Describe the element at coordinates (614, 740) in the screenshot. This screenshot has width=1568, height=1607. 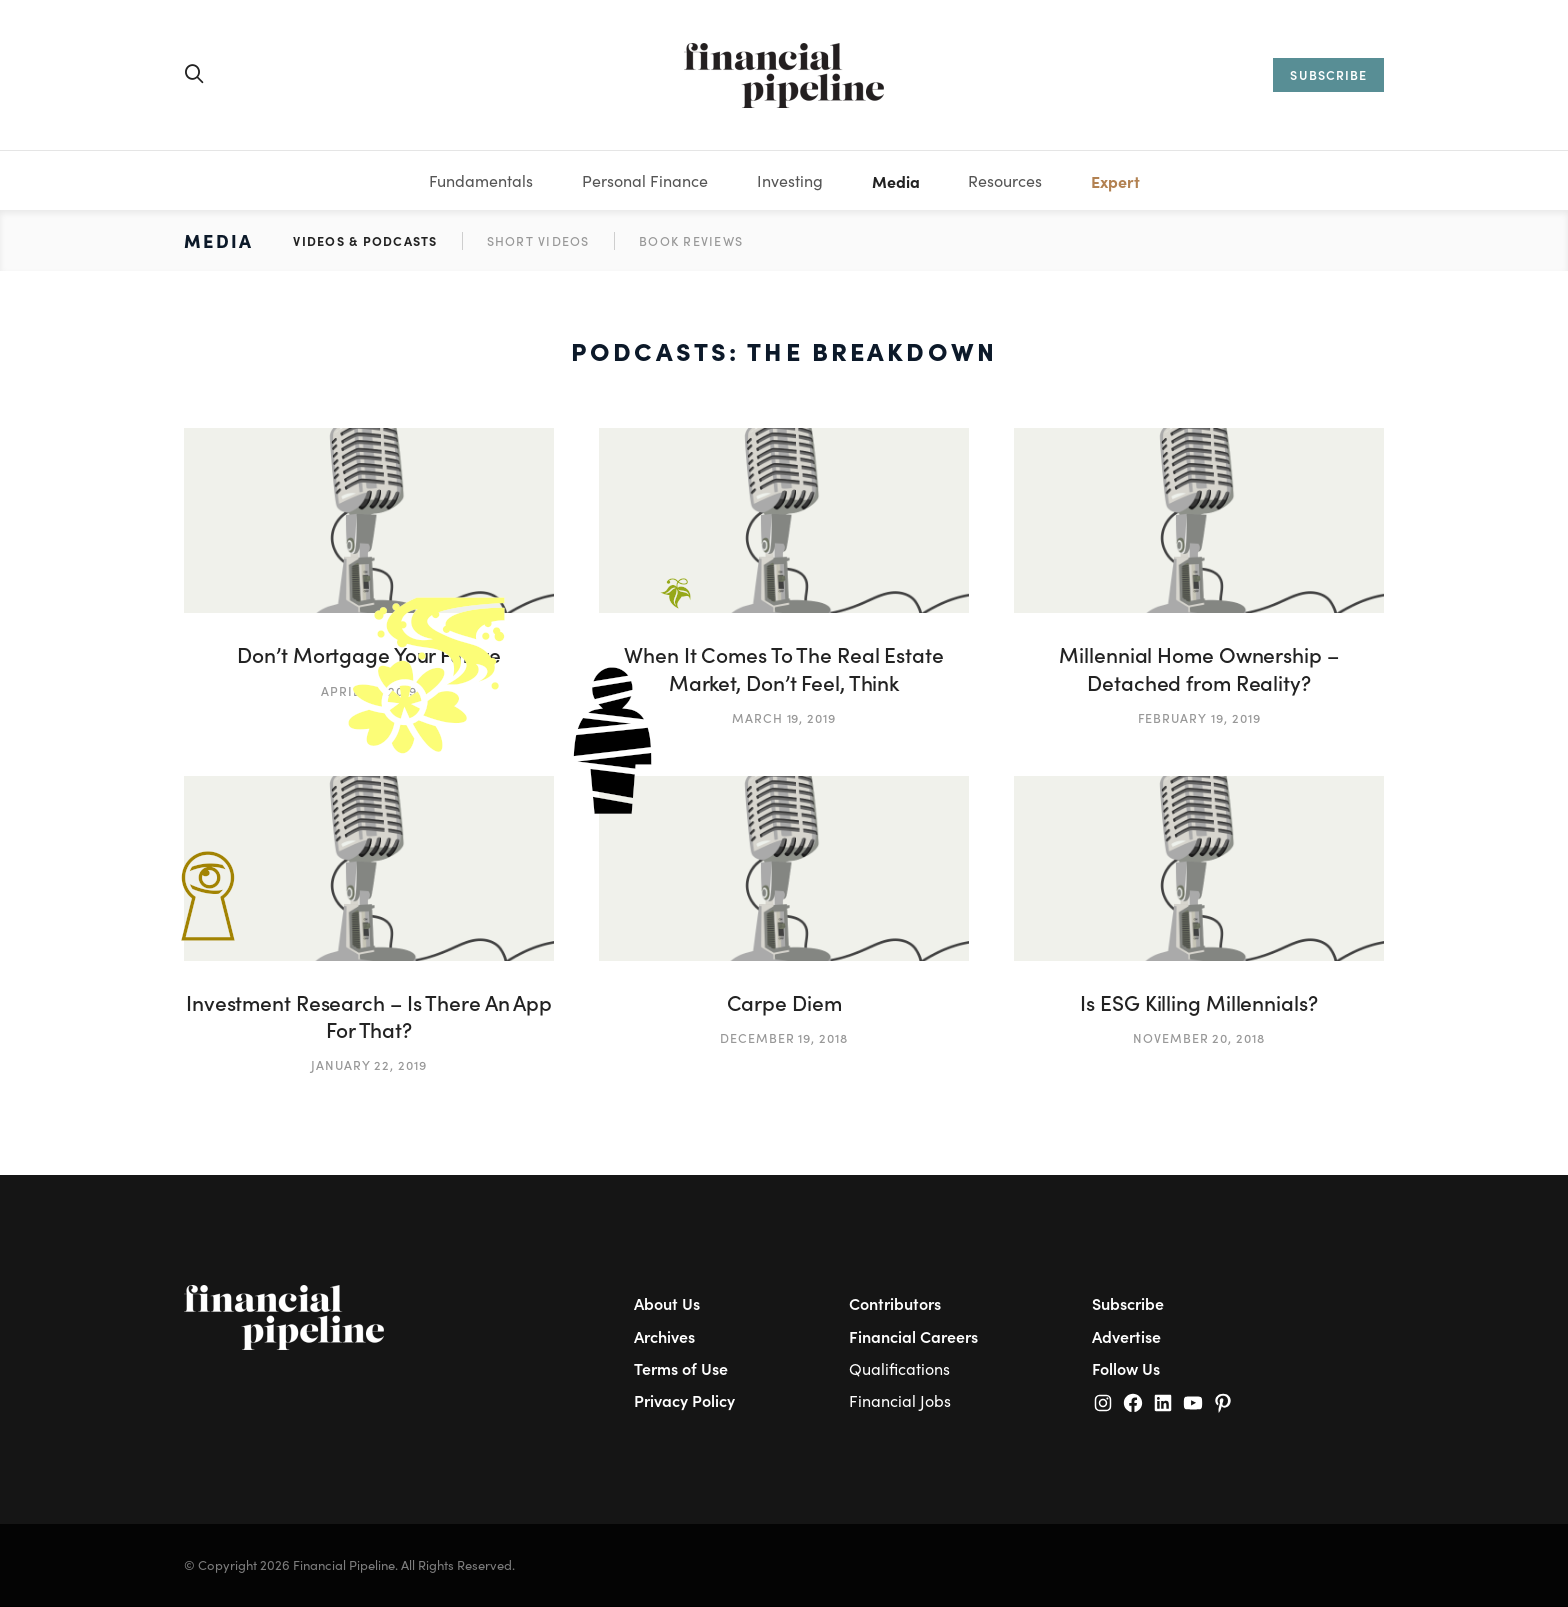
I see `indicates injured or wounded status` at that location.